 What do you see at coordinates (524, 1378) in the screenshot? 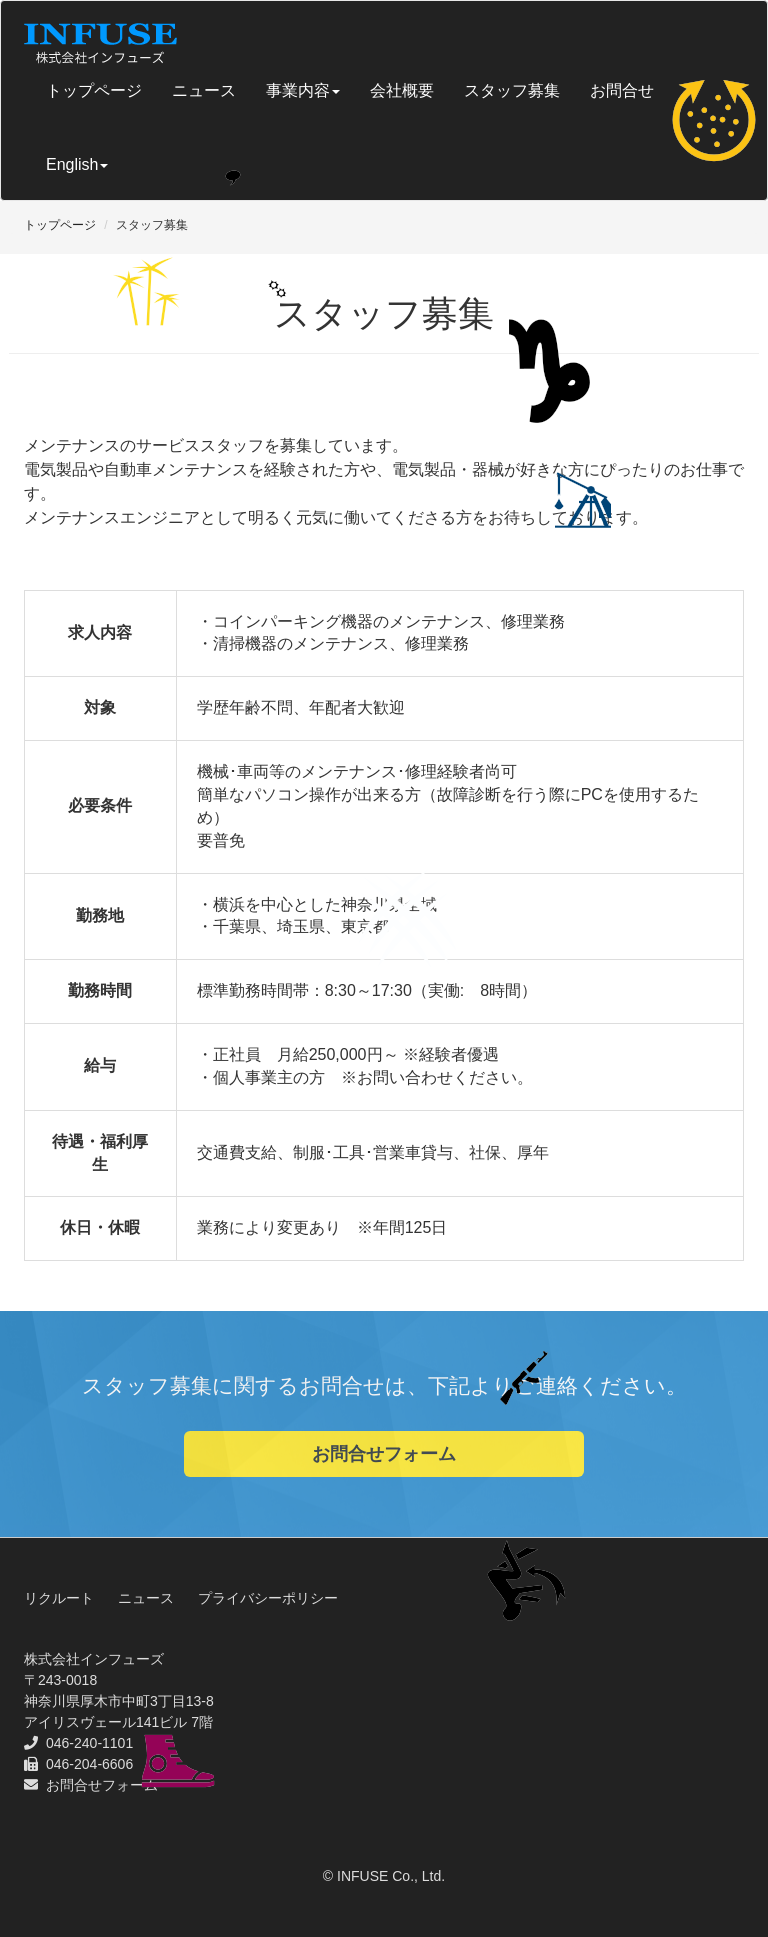
I see `weapon or firearm item in game inventory` at bounding box center [524, 1378].